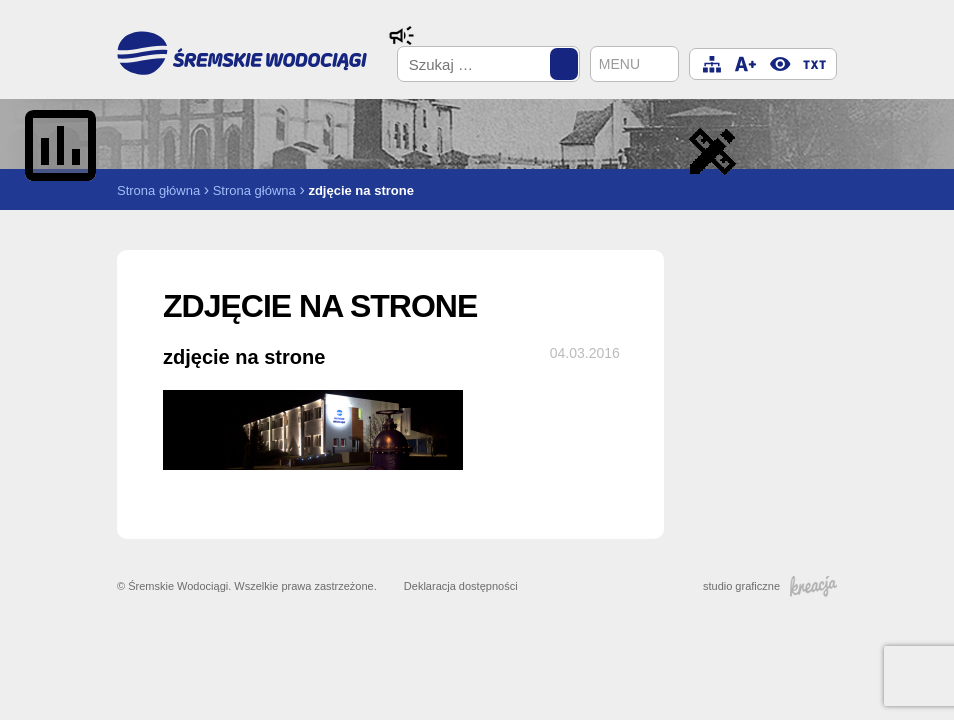  I want to click on view analytics and reports, so click(60, 145).